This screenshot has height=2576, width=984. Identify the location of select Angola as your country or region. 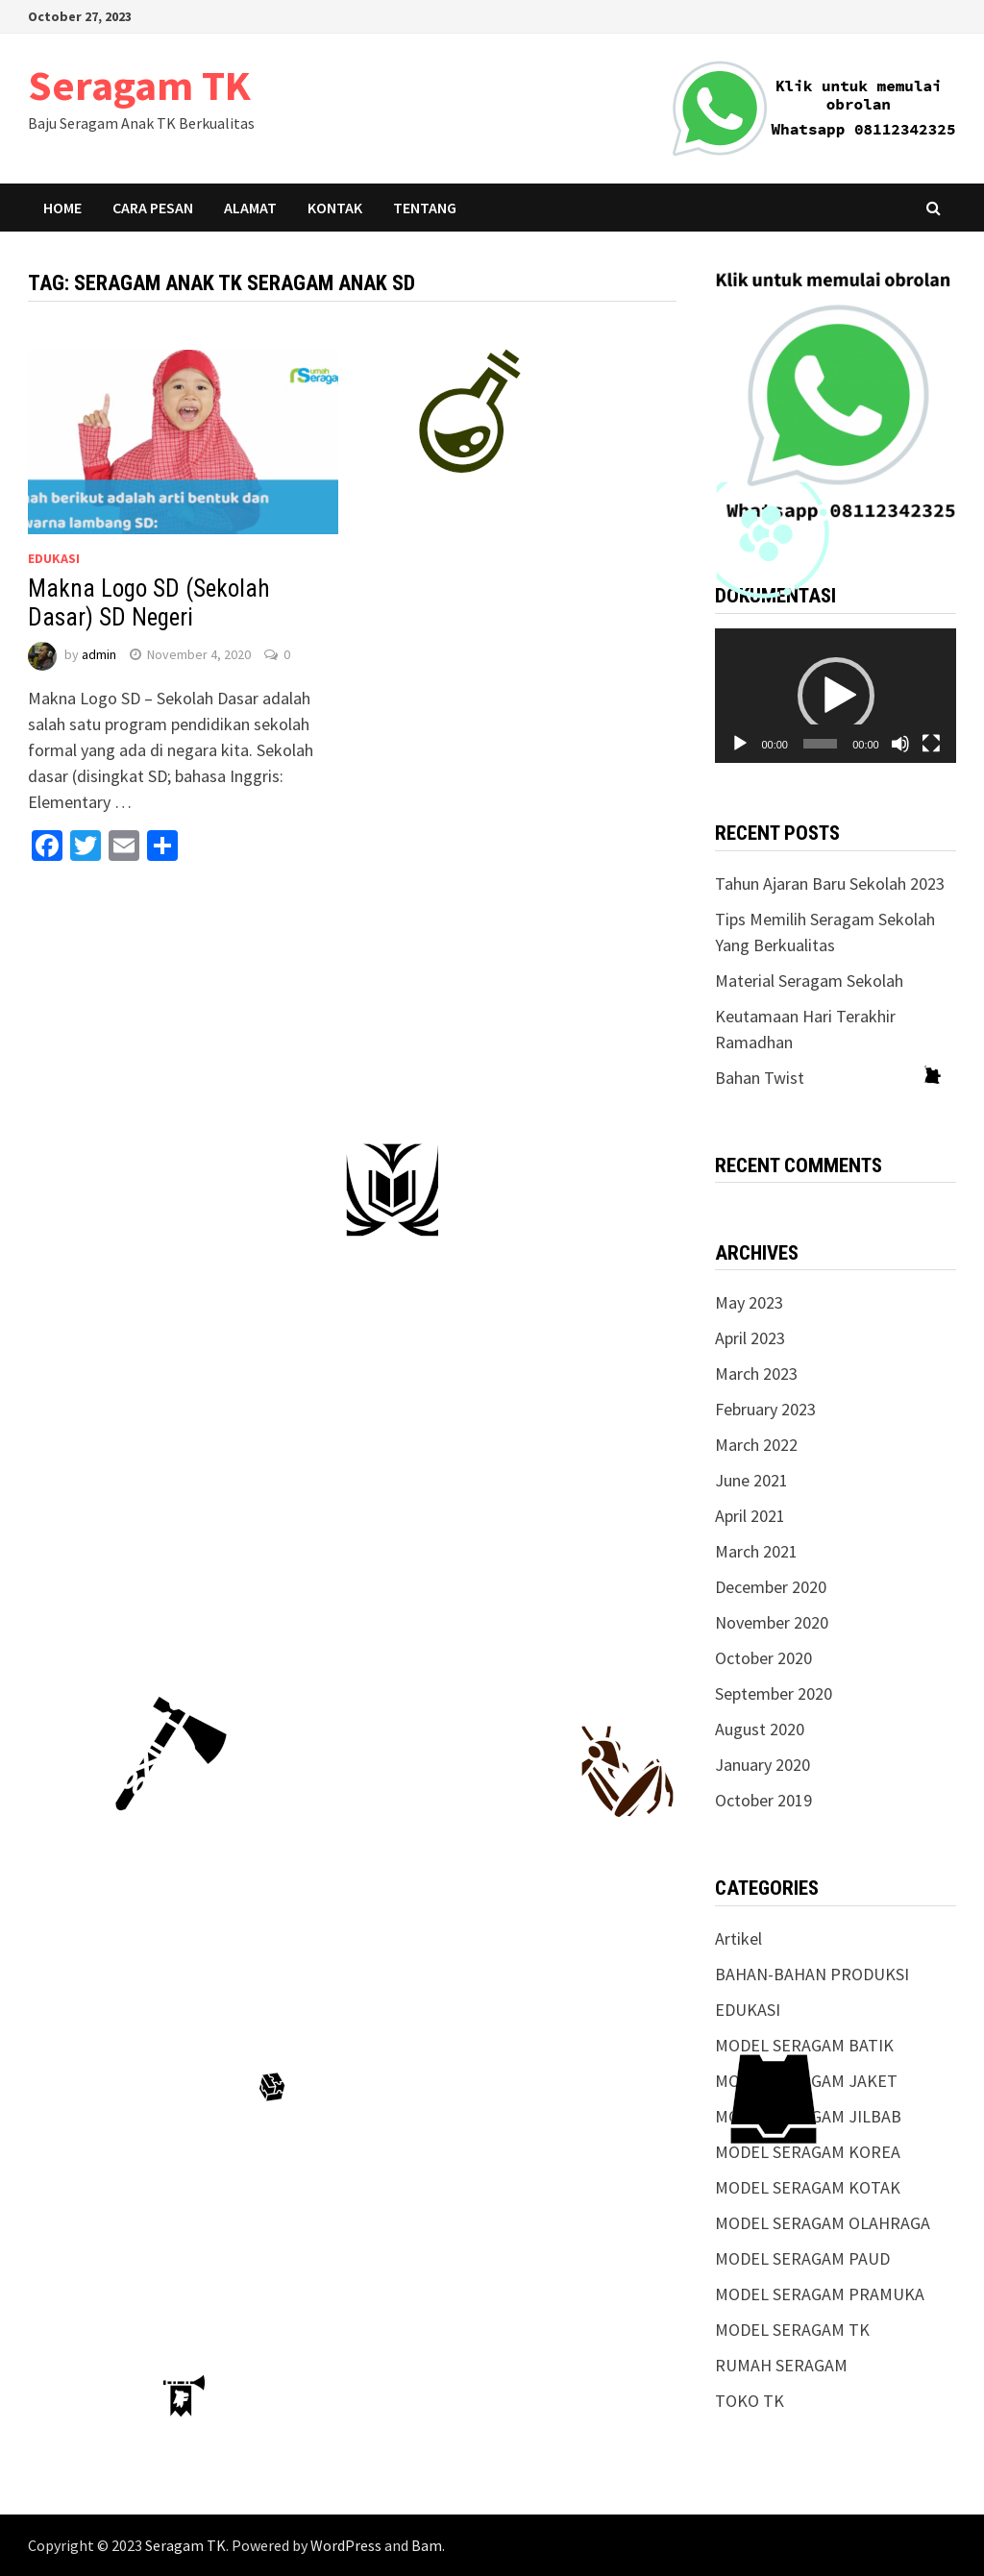
(932, 1074).